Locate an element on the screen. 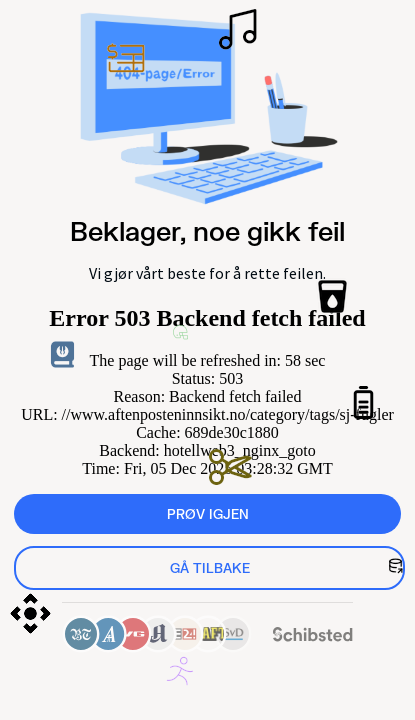 The height and width of the screenshot is (720, 415). start a running or fitness activity is located at coordinates (180, 670).